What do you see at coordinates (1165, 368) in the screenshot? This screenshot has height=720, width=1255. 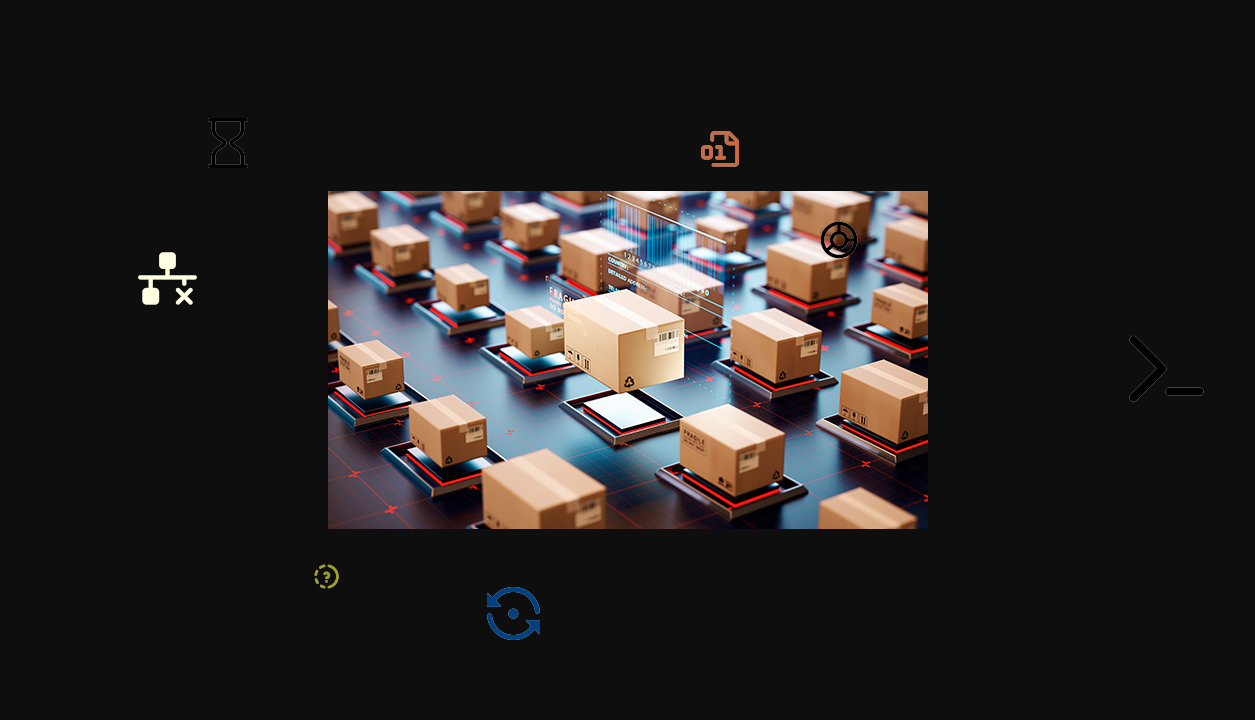 I see `open command palette` at bounding box center [1165, 368].